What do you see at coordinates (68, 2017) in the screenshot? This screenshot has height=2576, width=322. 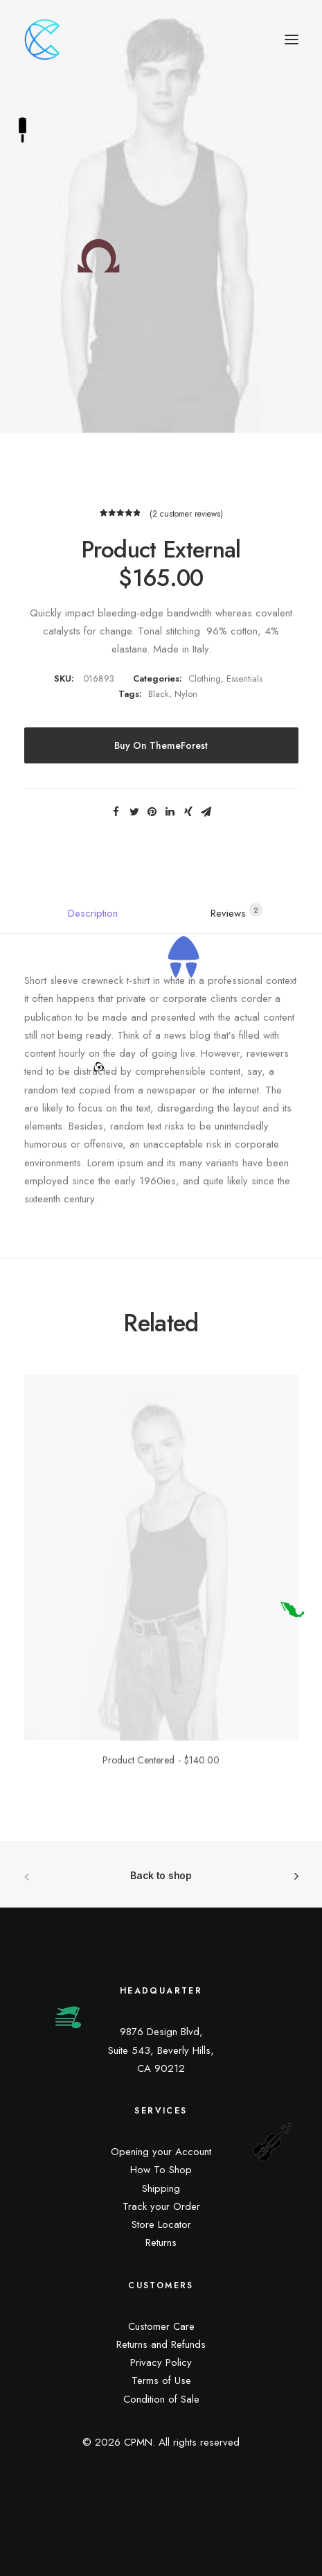 I see `play anthem or national music` at bounding box center [68, 2017].